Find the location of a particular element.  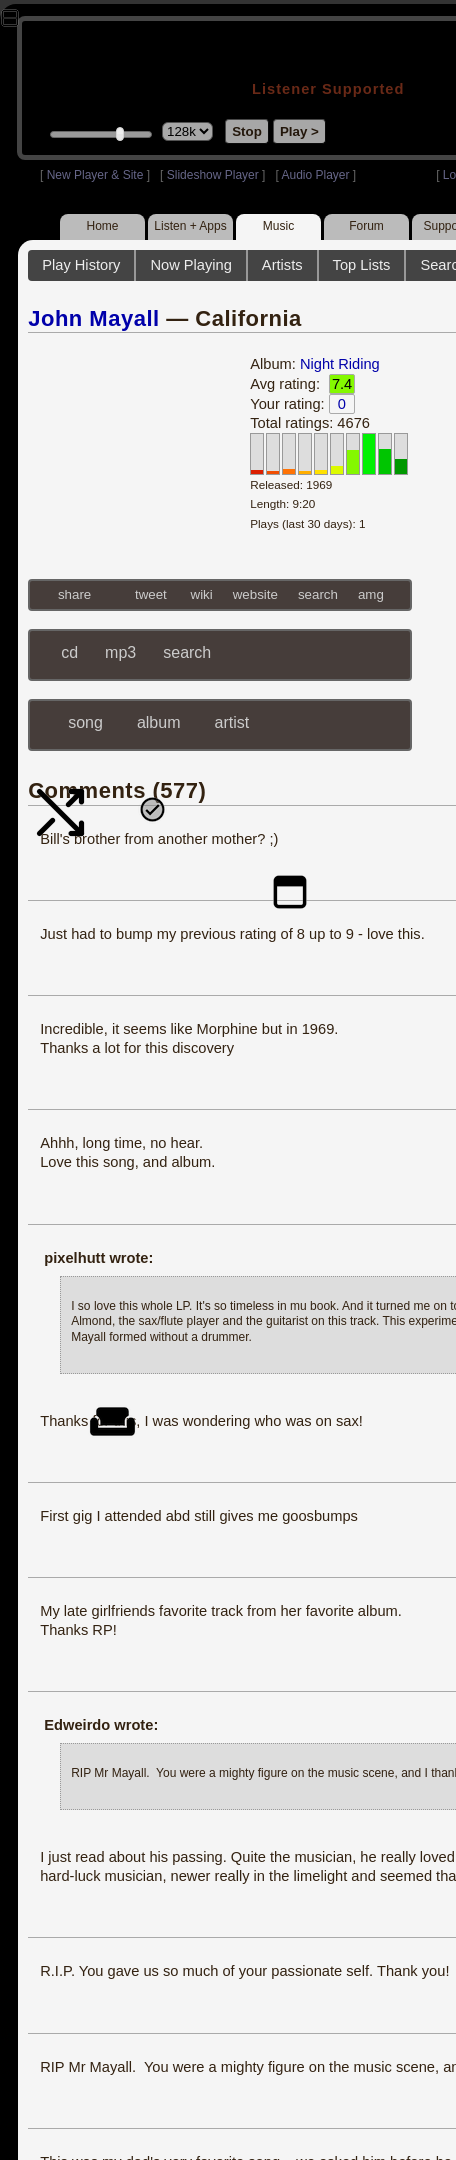

swap or exchange items is located at coordinates (60, 812).